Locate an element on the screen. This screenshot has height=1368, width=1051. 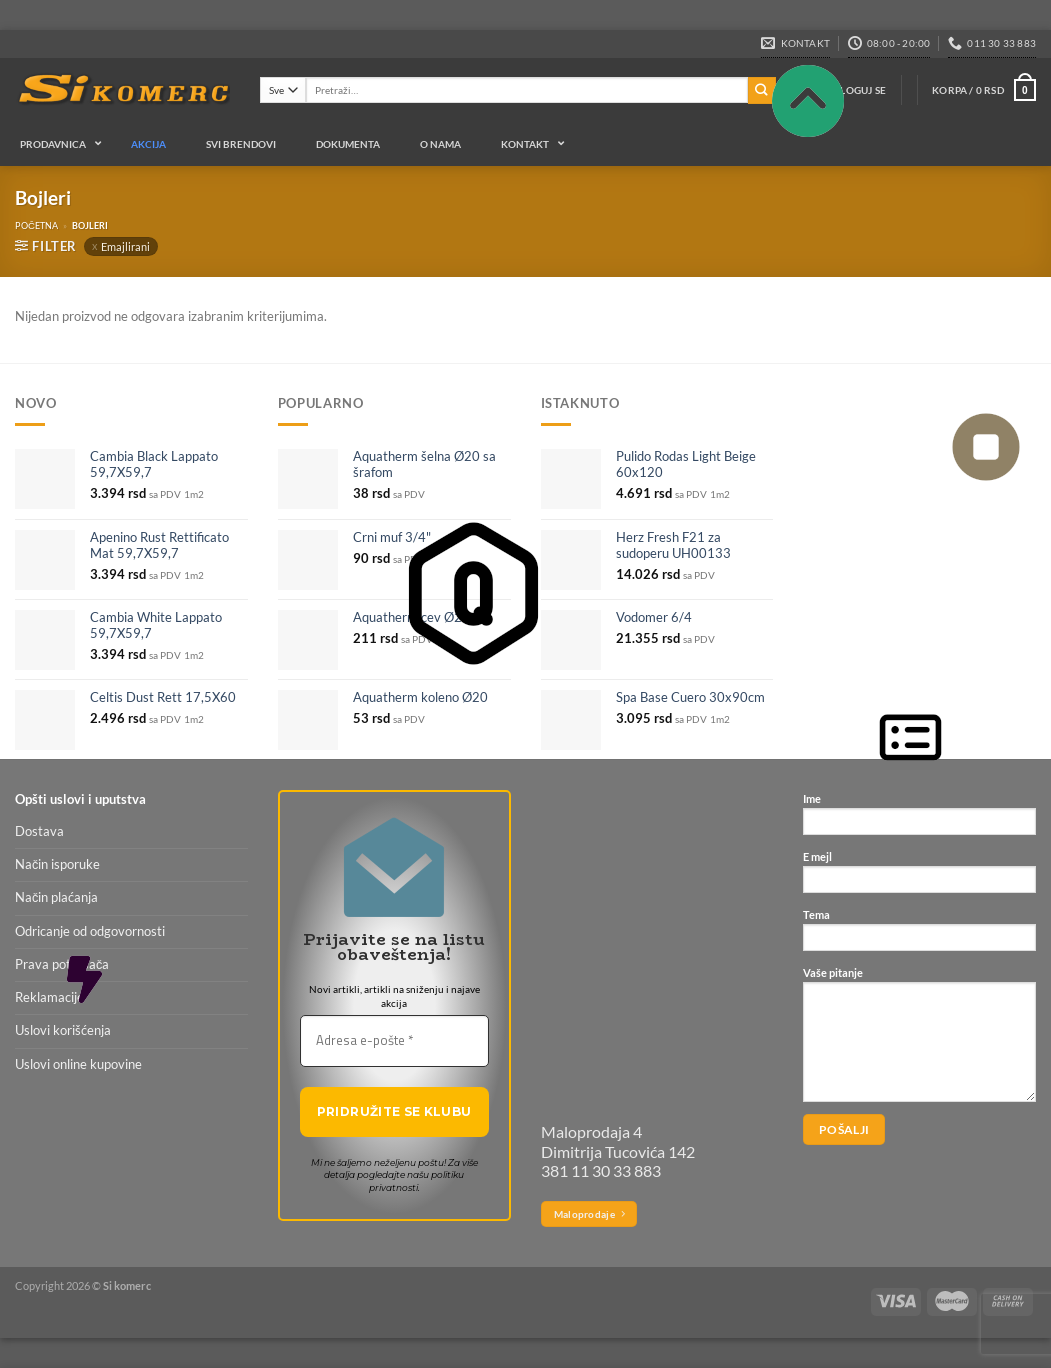
stop playback or recording is located at coordinates (986, 447).